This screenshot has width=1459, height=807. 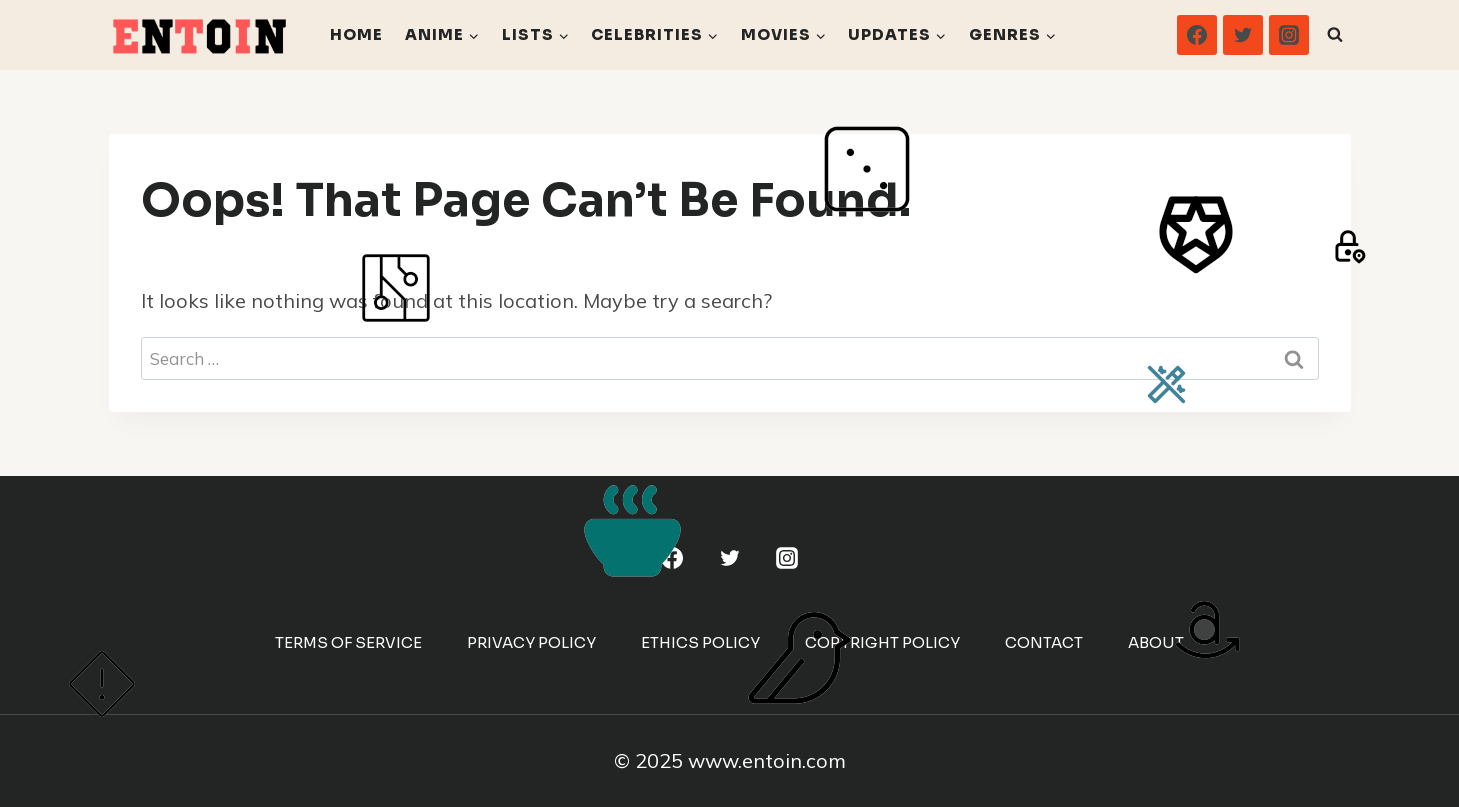 I want to click on access hardware or circuit settings, so click(x=396, y=288).